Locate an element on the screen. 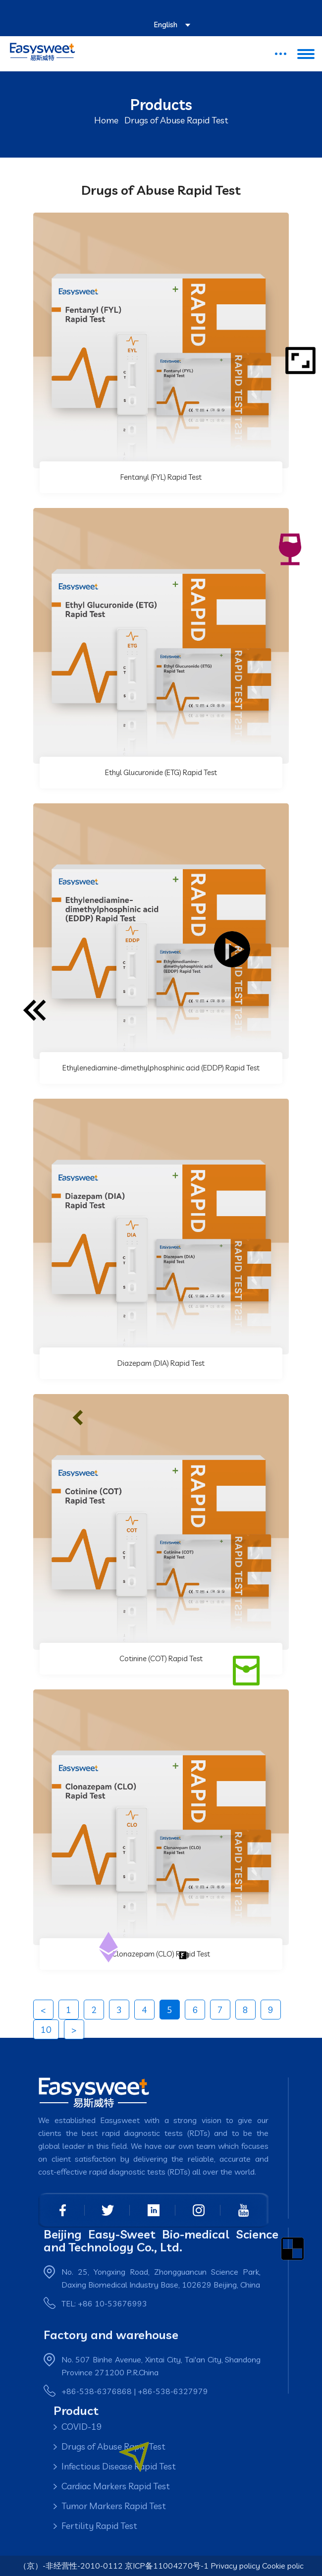  send or receive a red packet (hongbao) is located at coordinates (246, 1671).